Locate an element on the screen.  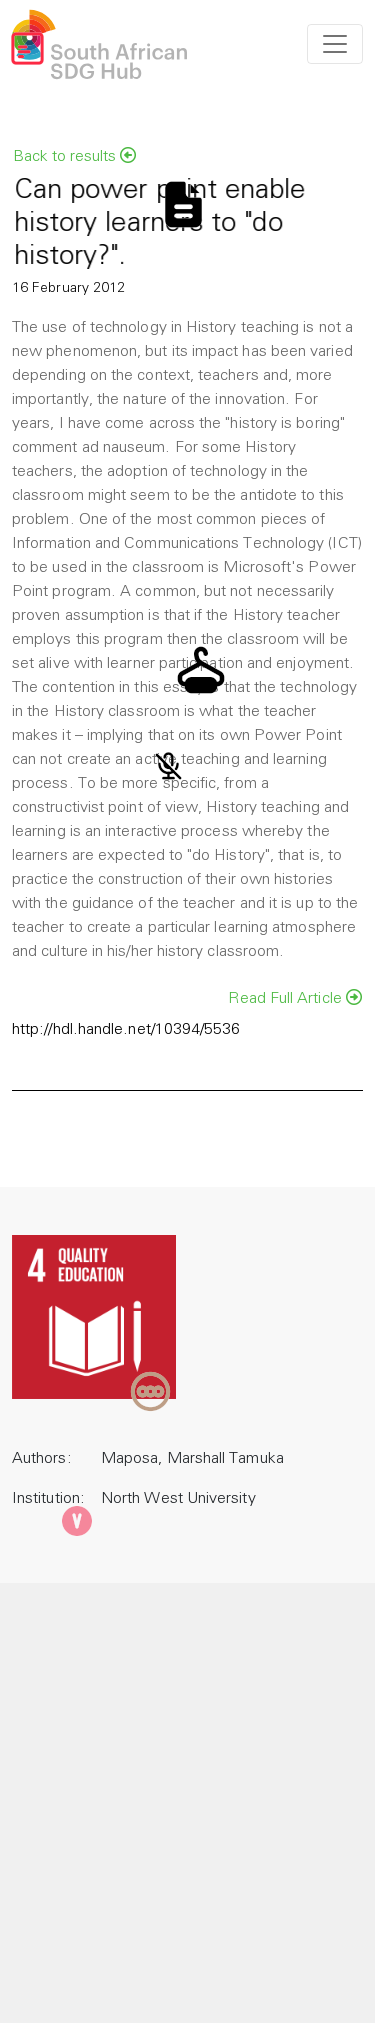
mute your microphone is located at coordinates (168, 766).